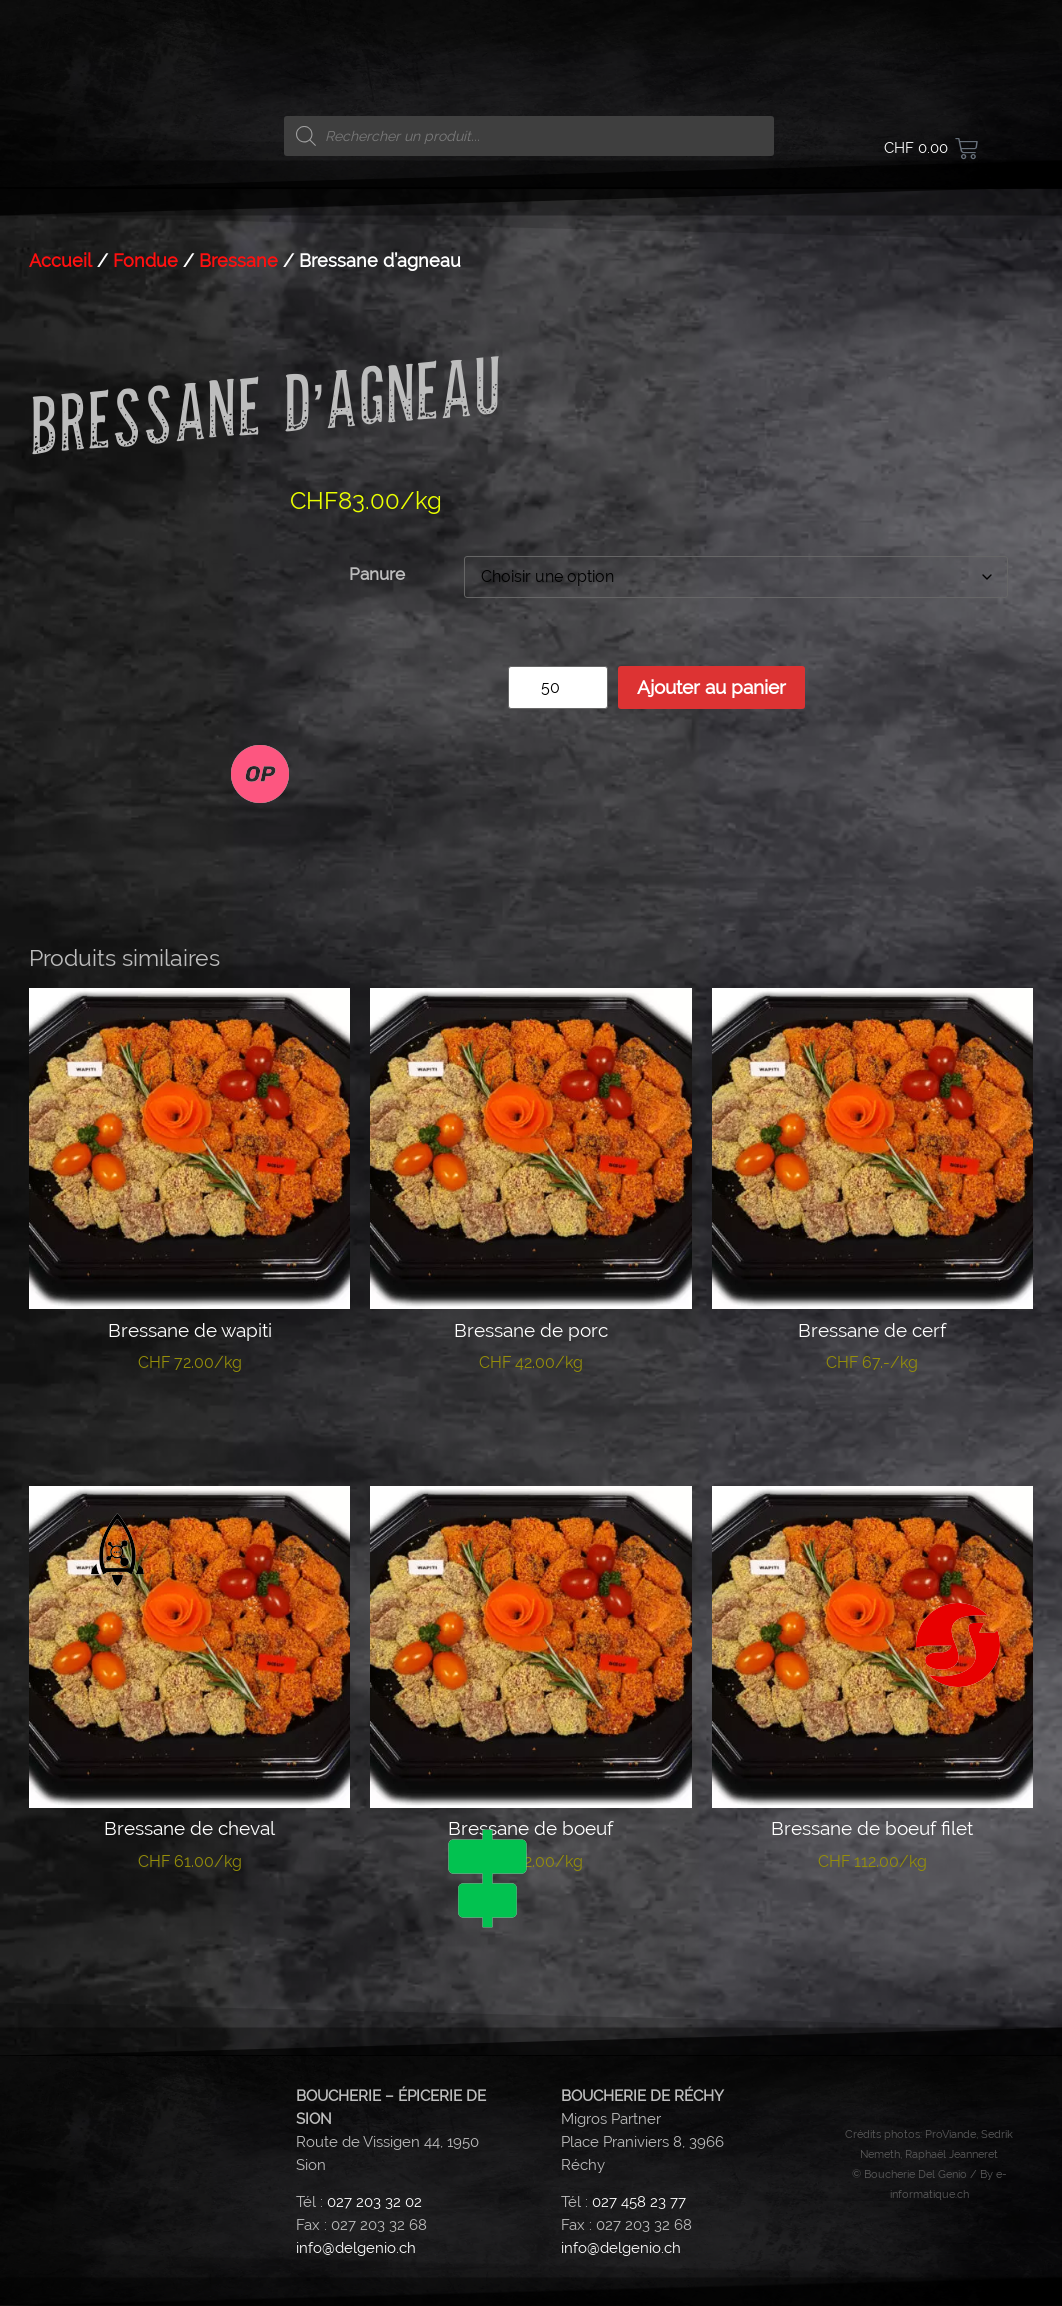  What do you see at coordinates (958, 1645) in the screenshot?
I see `shelly smart home brand logo` at bounding box center [958, 1645].